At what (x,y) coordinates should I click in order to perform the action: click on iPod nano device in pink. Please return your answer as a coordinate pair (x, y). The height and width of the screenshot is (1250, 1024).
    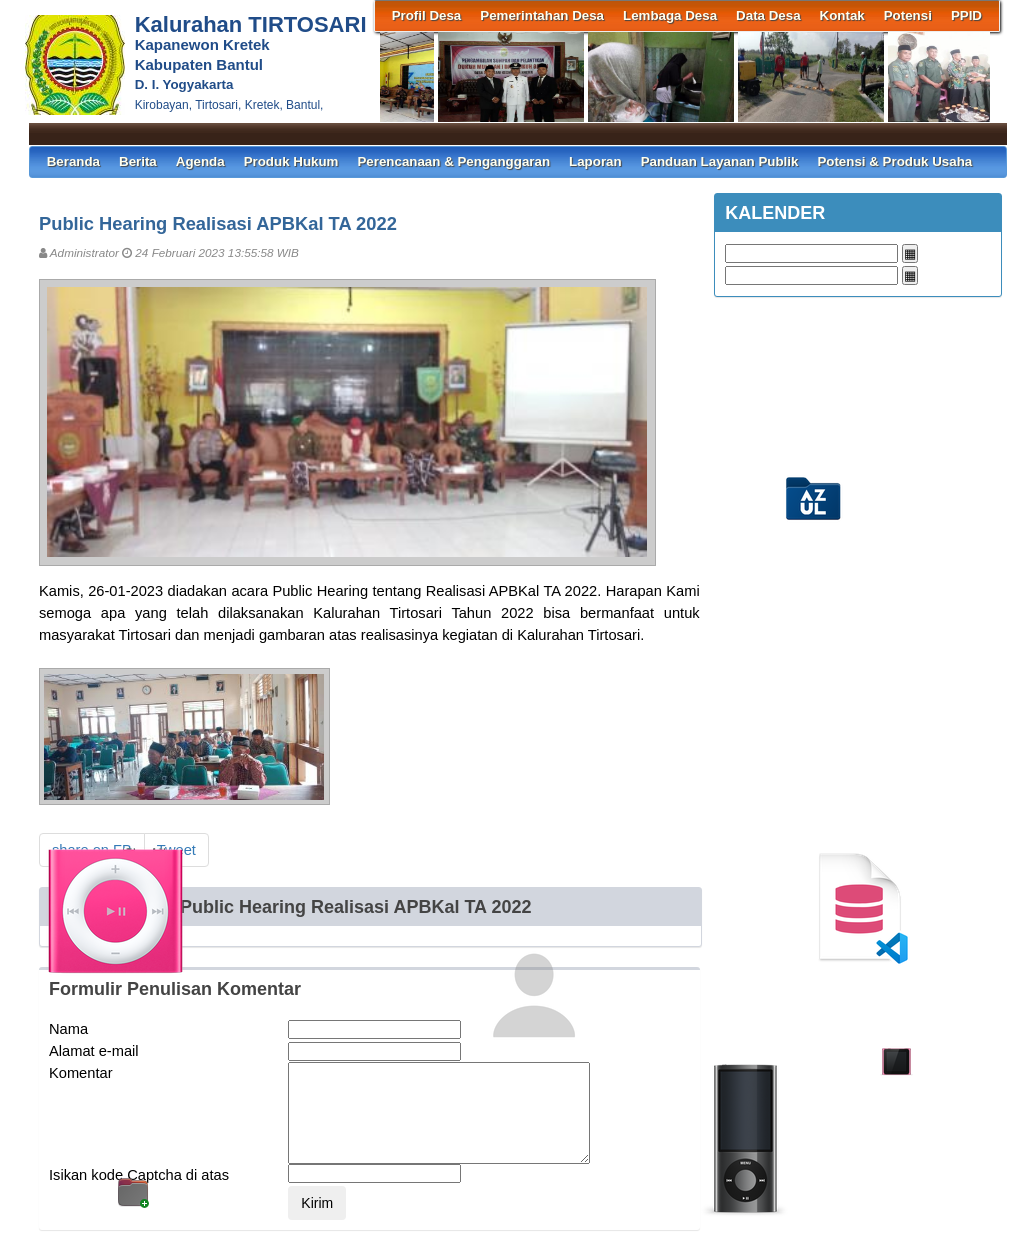
    Looking at the image, I should click on (896, 1061).